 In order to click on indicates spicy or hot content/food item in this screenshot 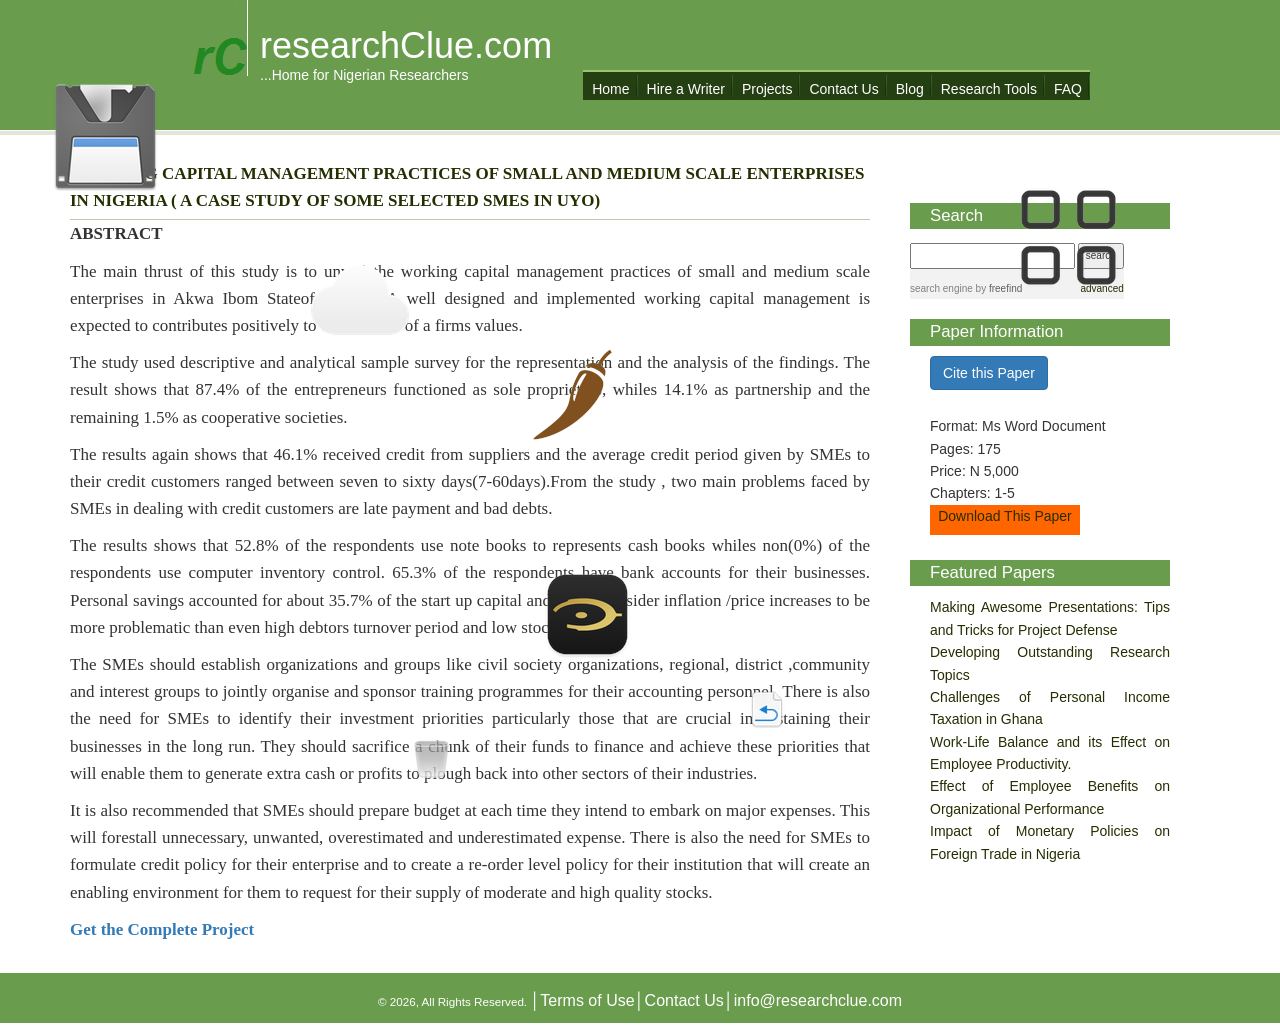, I will do `click(572, 394)`.